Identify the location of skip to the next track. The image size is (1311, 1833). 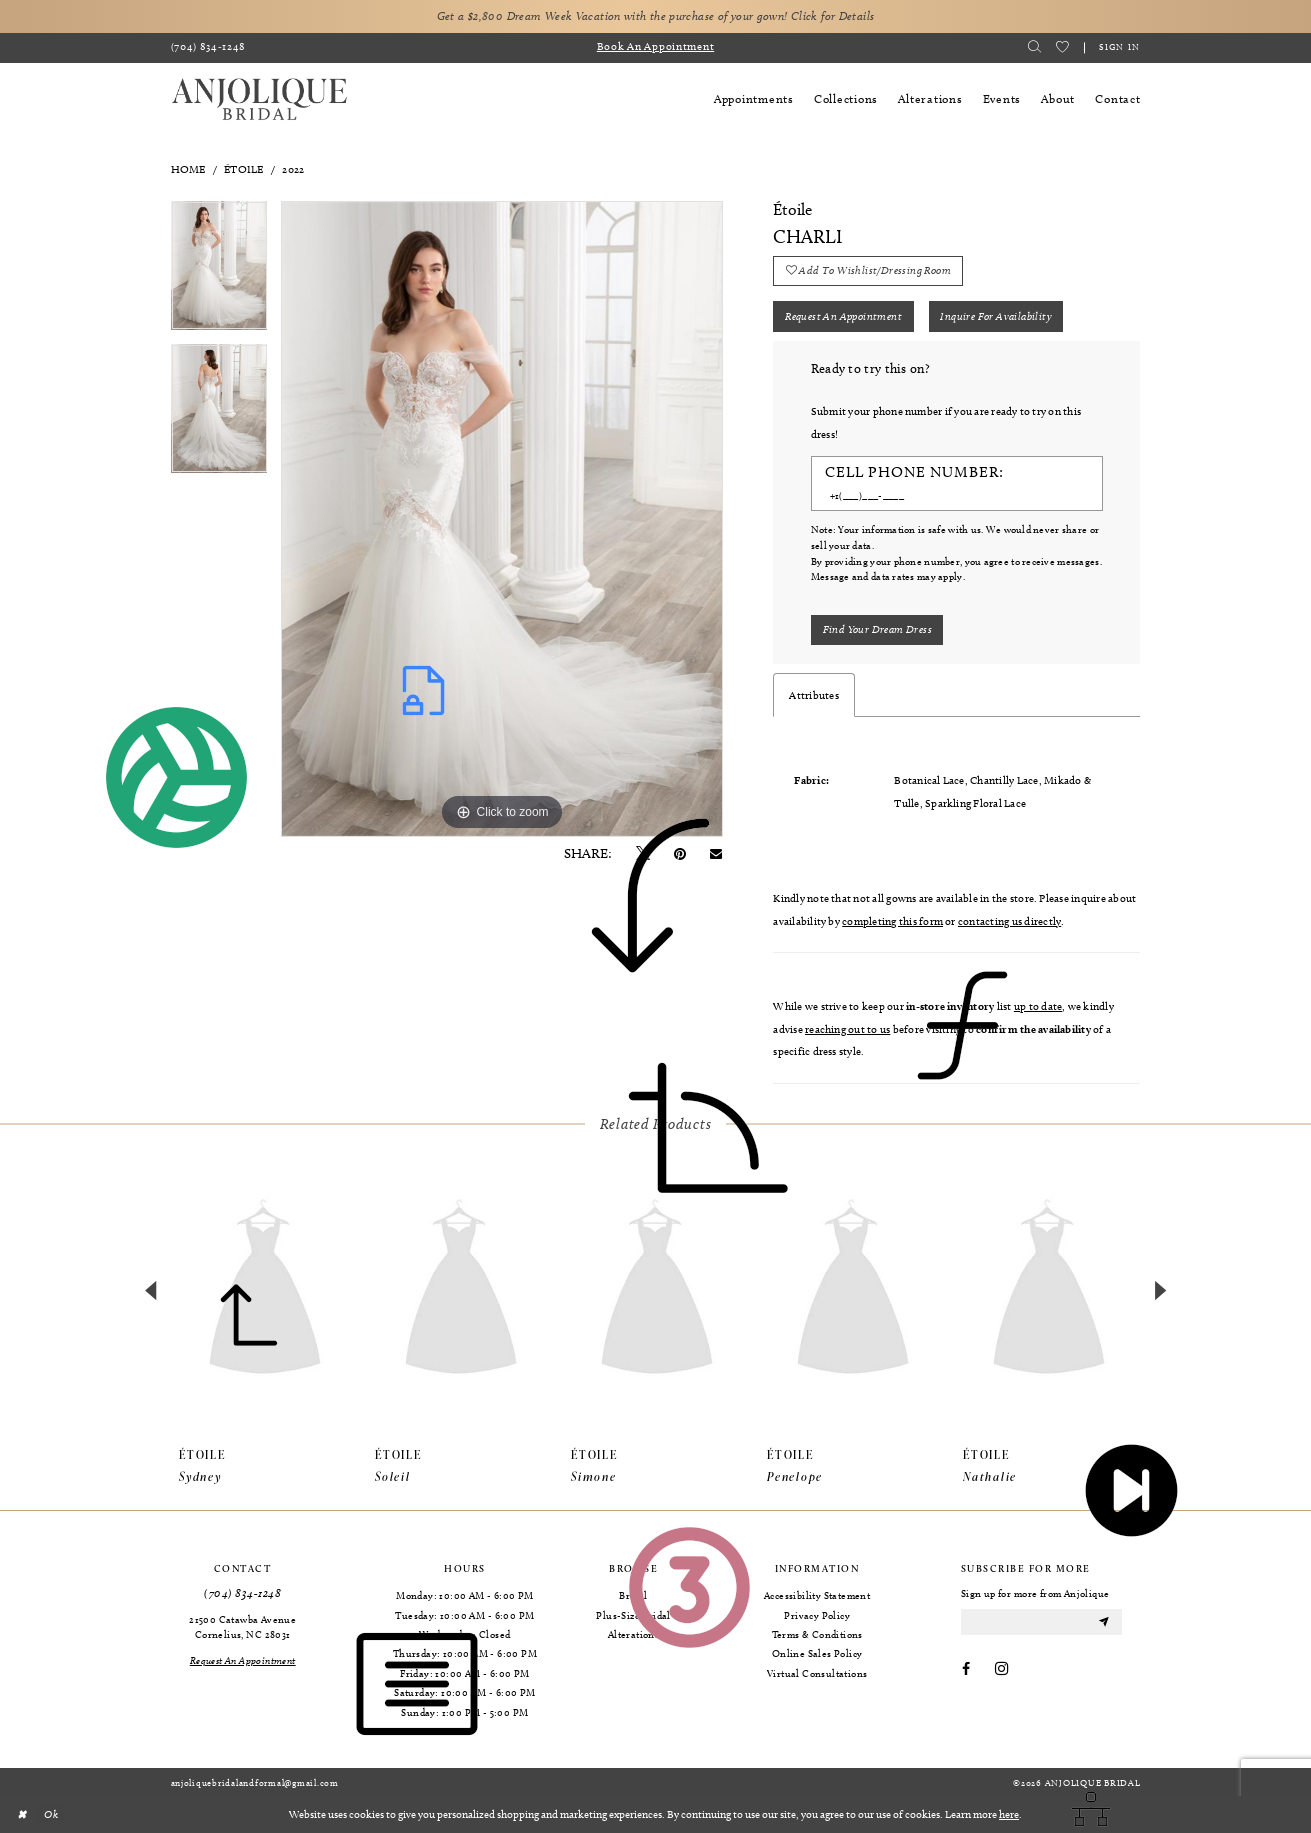
(1131, 1490).